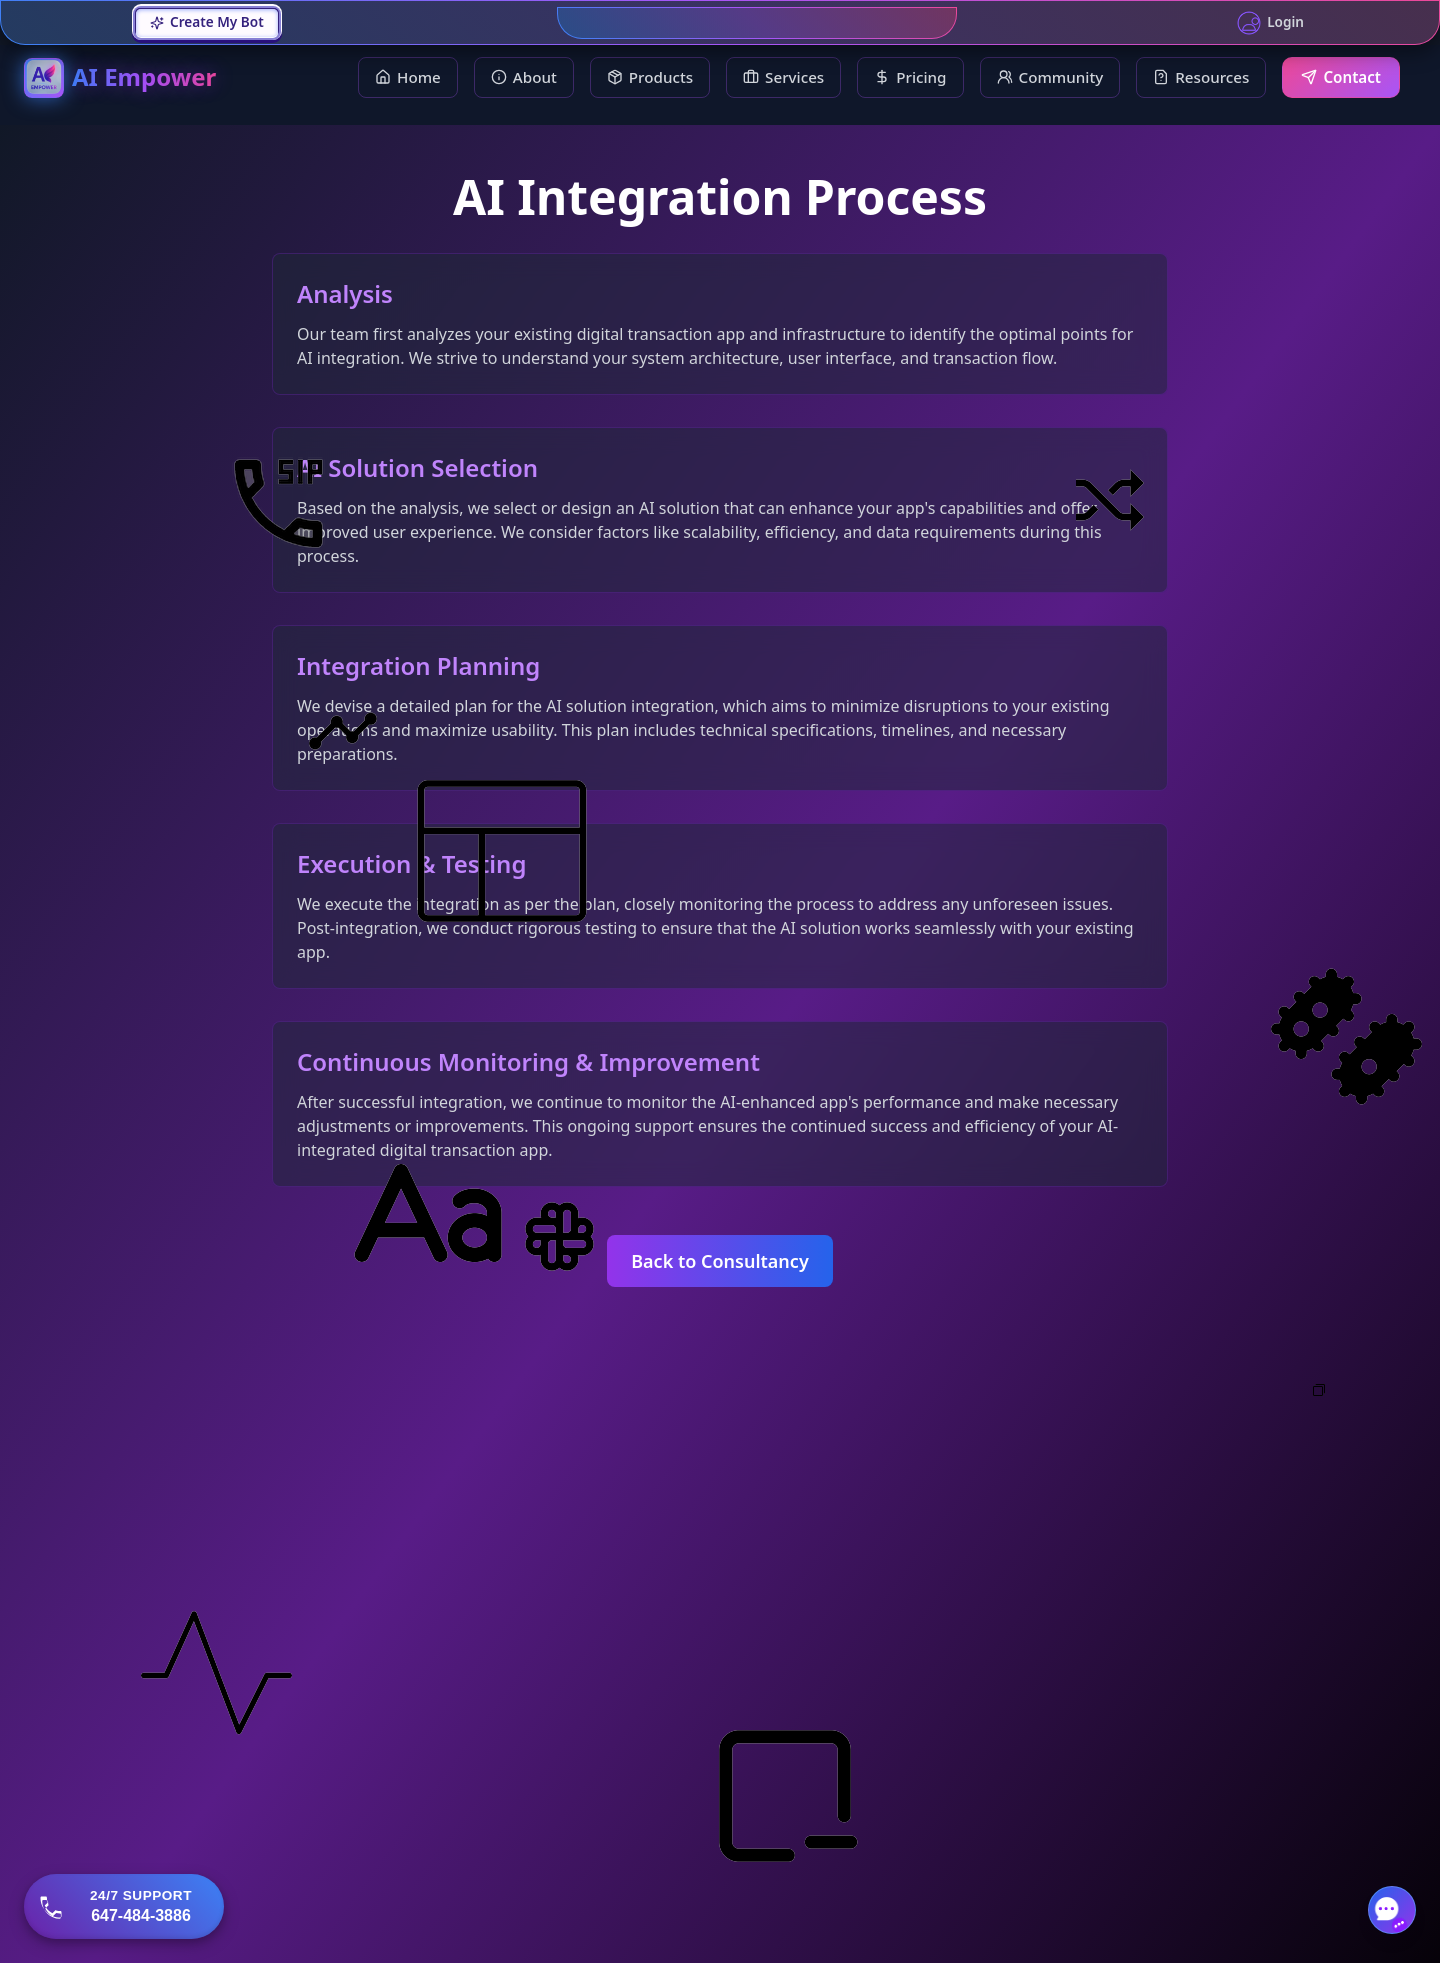  I want to click on shuffle playlist or queue order, so click(1110, 500).